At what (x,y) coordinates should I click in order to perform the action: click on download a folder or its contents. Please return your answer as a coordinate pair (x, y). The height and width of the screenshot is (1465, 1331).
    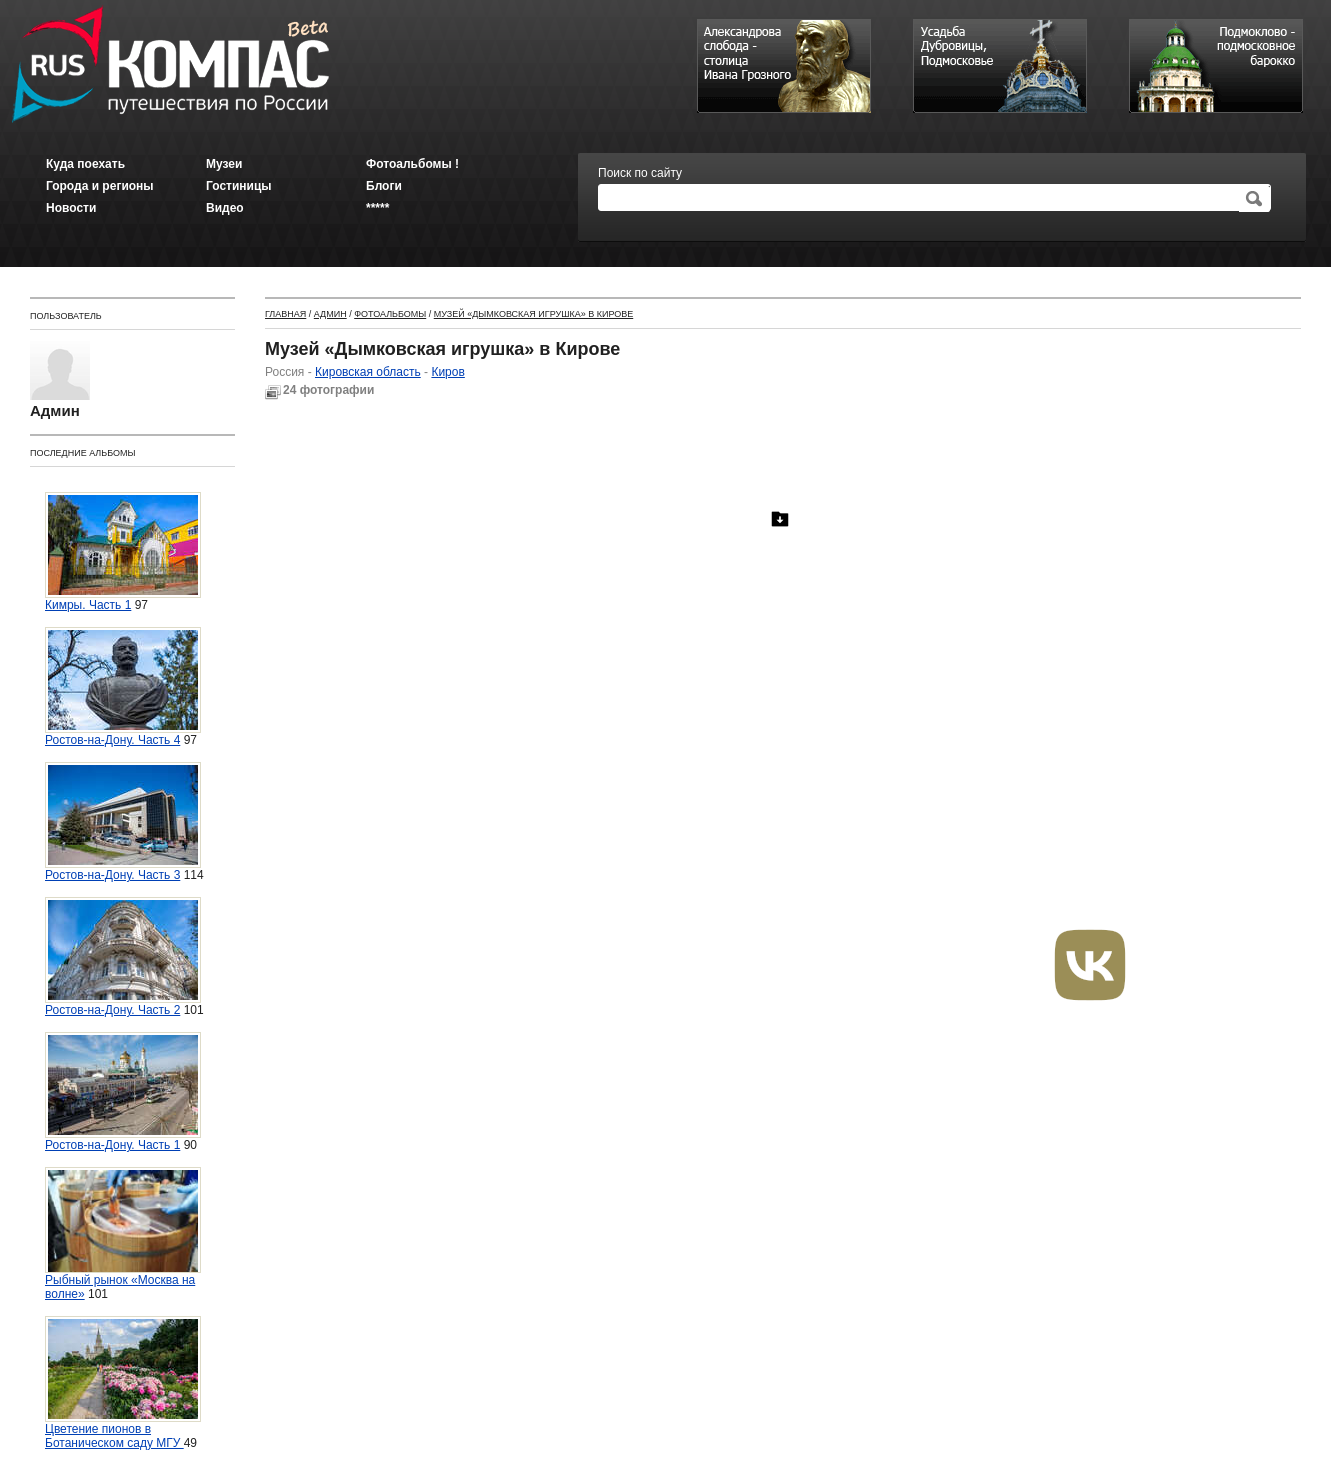
    Looking at the image, I should click on (780, 519).